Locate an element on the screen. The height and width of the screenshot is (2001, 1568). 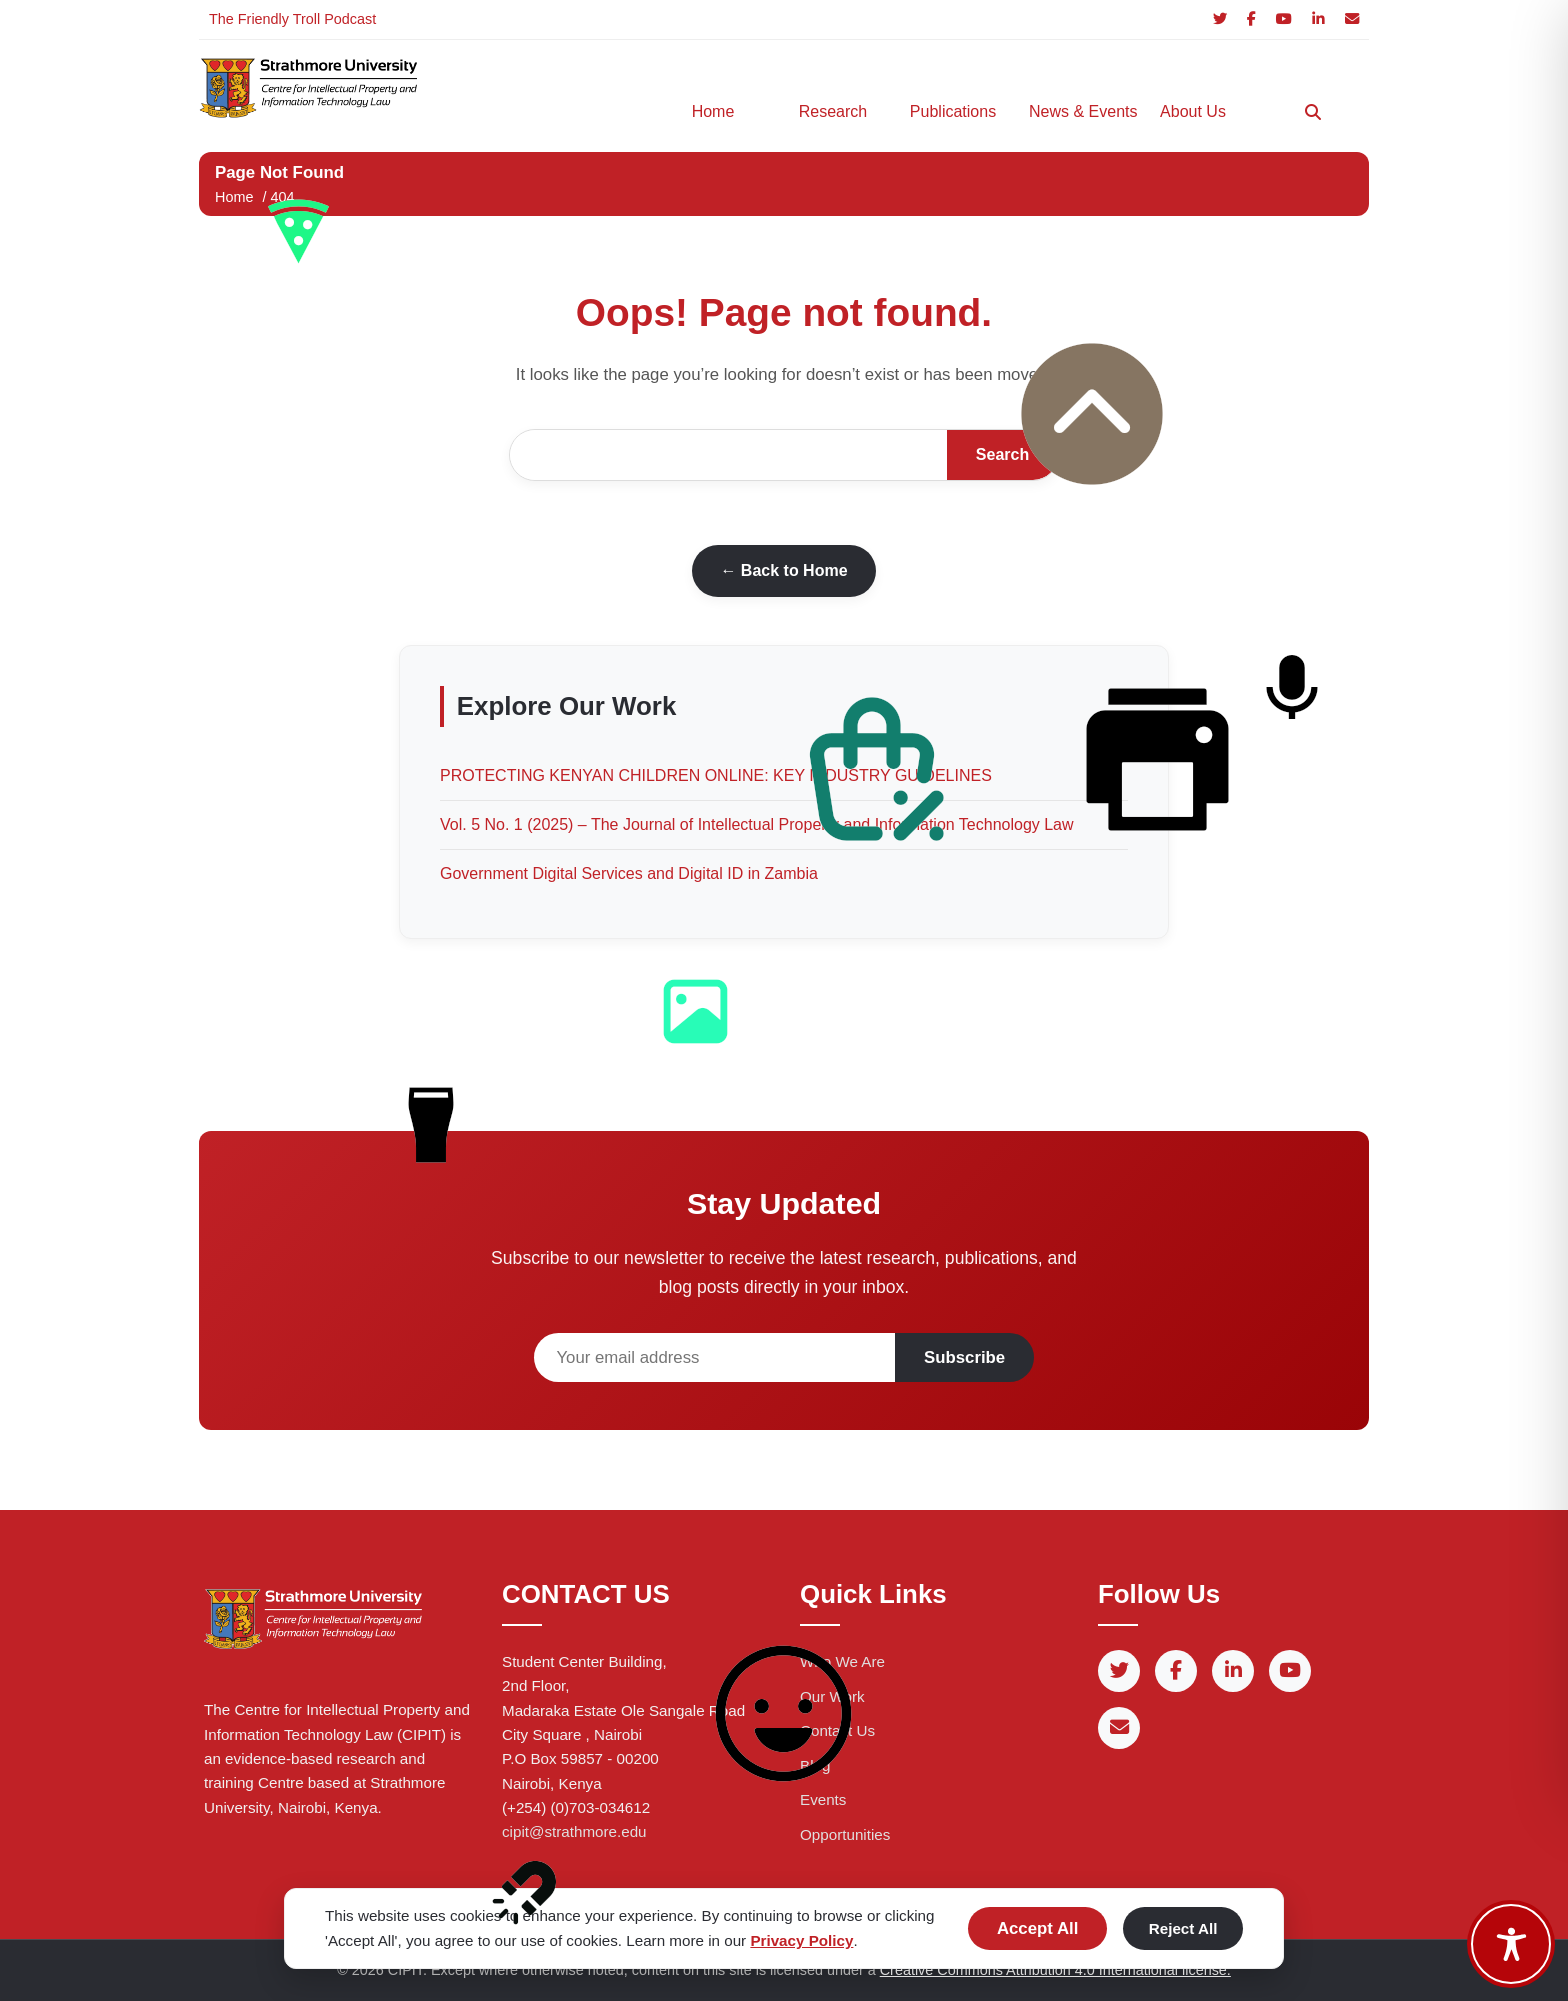
view discounted items in your shopping bag is located at coordinates (872, 769).